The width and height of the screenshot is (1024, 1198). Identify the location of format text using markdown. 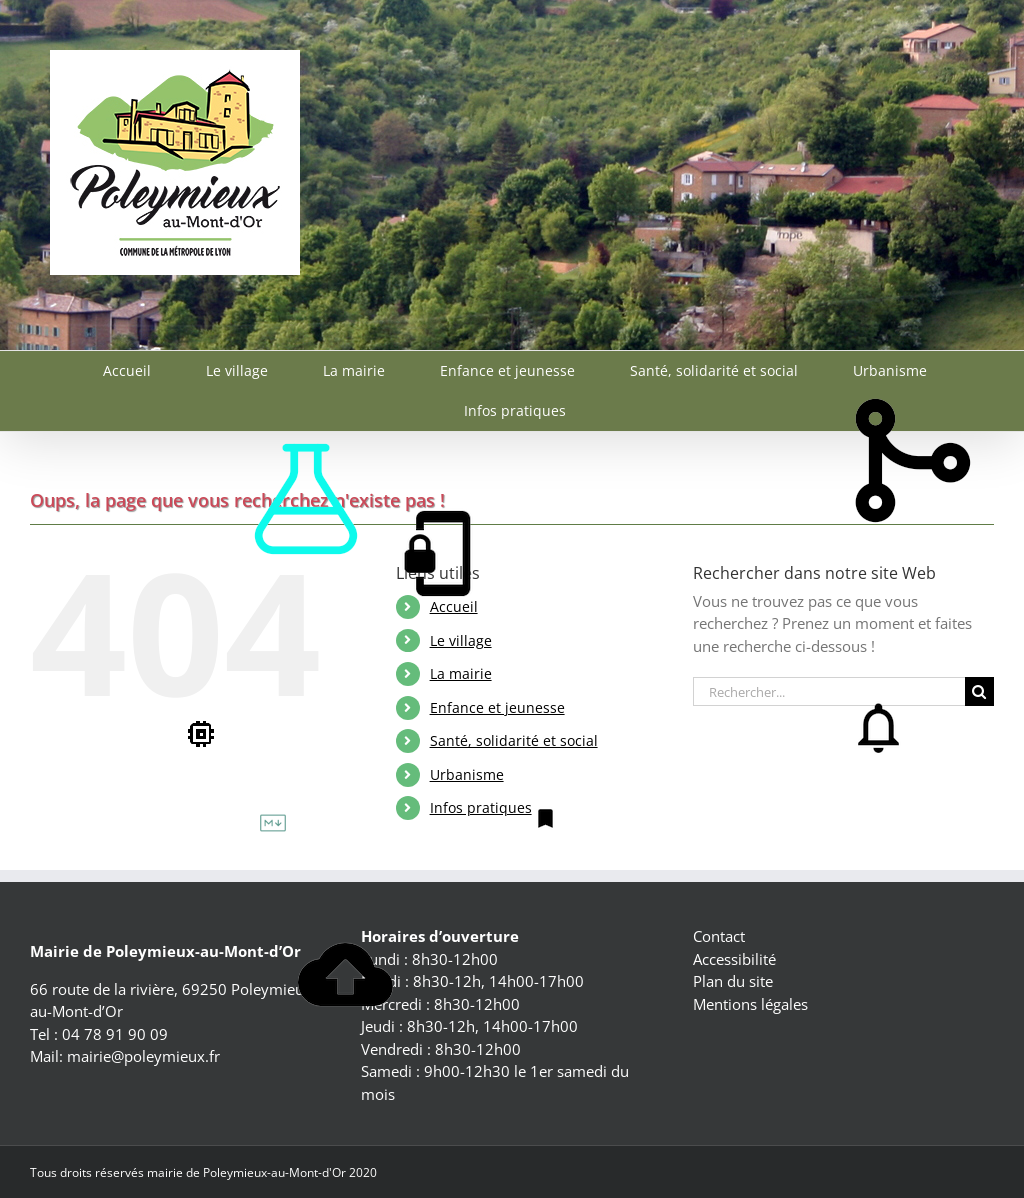
(273, 823).